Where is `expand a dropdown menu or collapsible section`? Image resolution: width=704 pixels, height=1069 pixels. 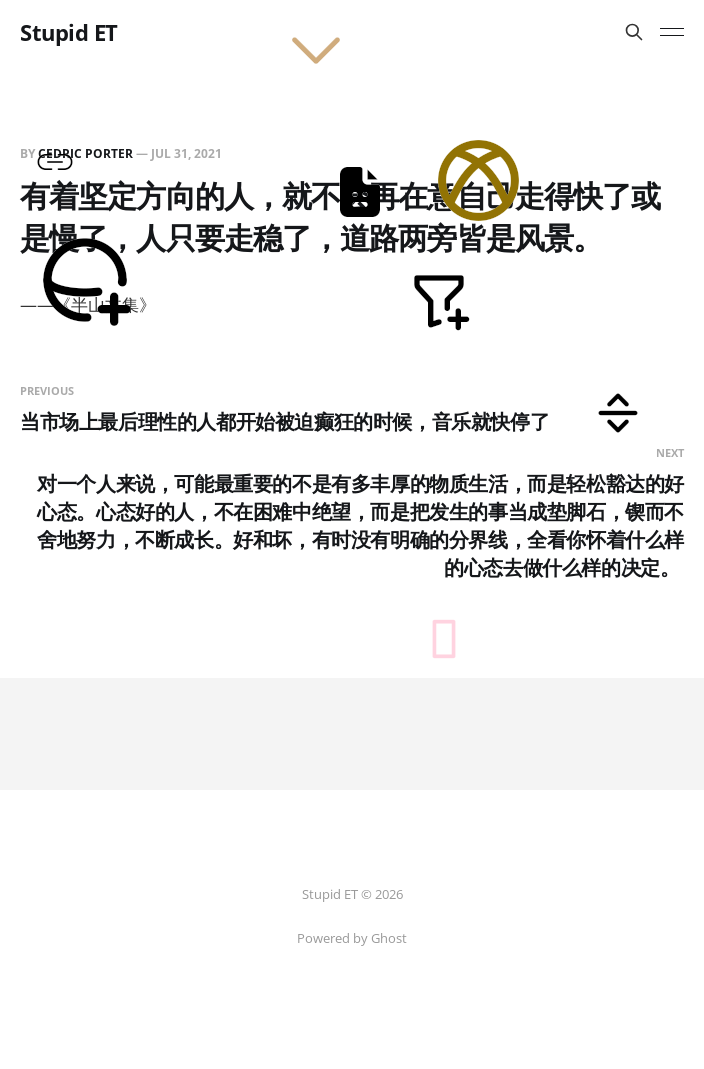 expand a dropdown menu or collapsible section is located at coordinates (316, 51).